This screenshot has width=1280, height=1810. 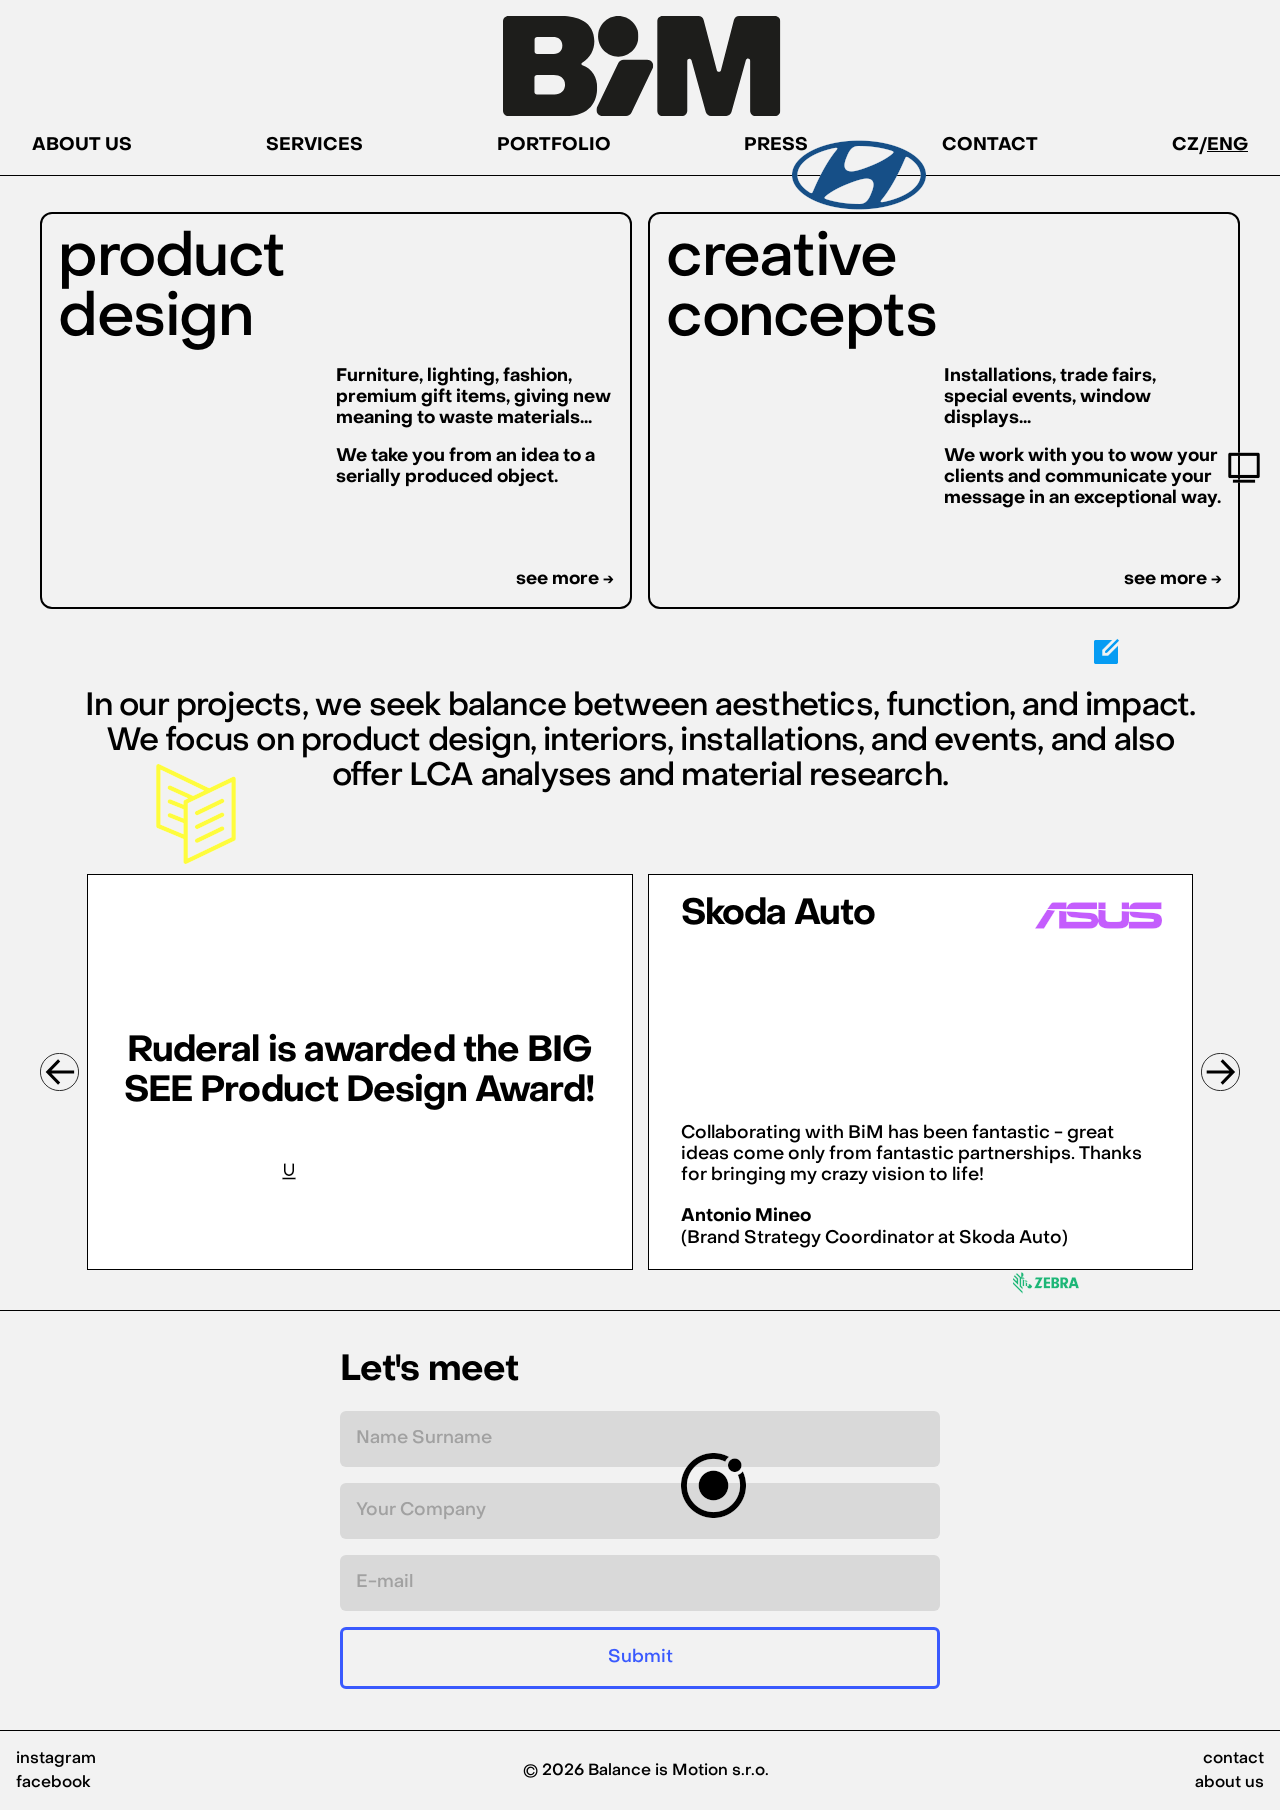 What do you see at coordinates (713, 1485) in the screenshot?
I see `ionic framework logo` at bounding box center [713, 1485].